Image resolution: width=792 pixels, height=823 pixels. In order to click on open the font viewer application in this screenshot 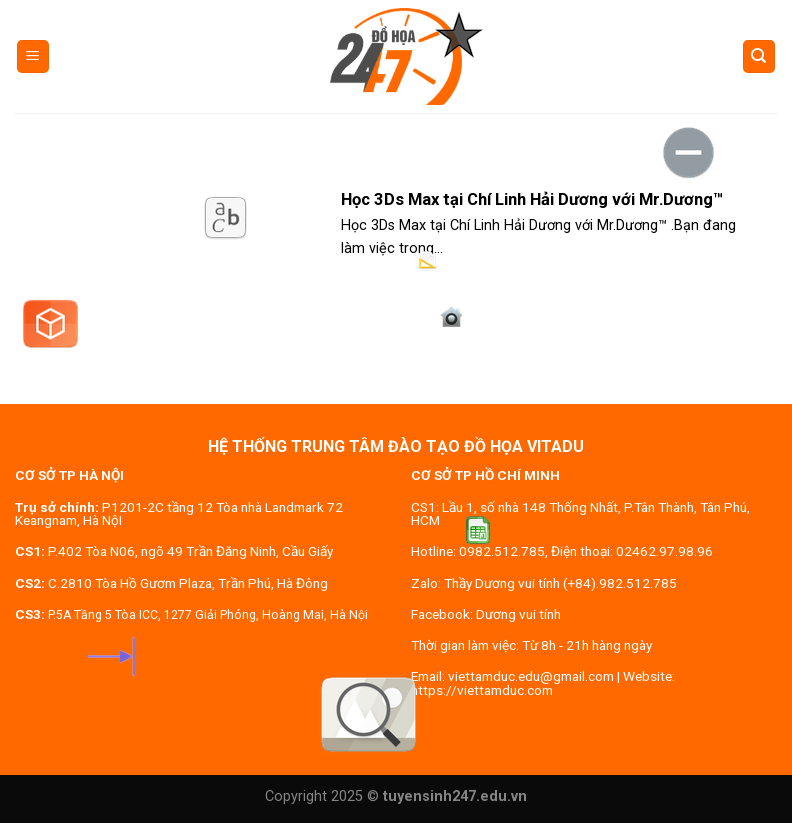, I will do `click(225, 217)`.